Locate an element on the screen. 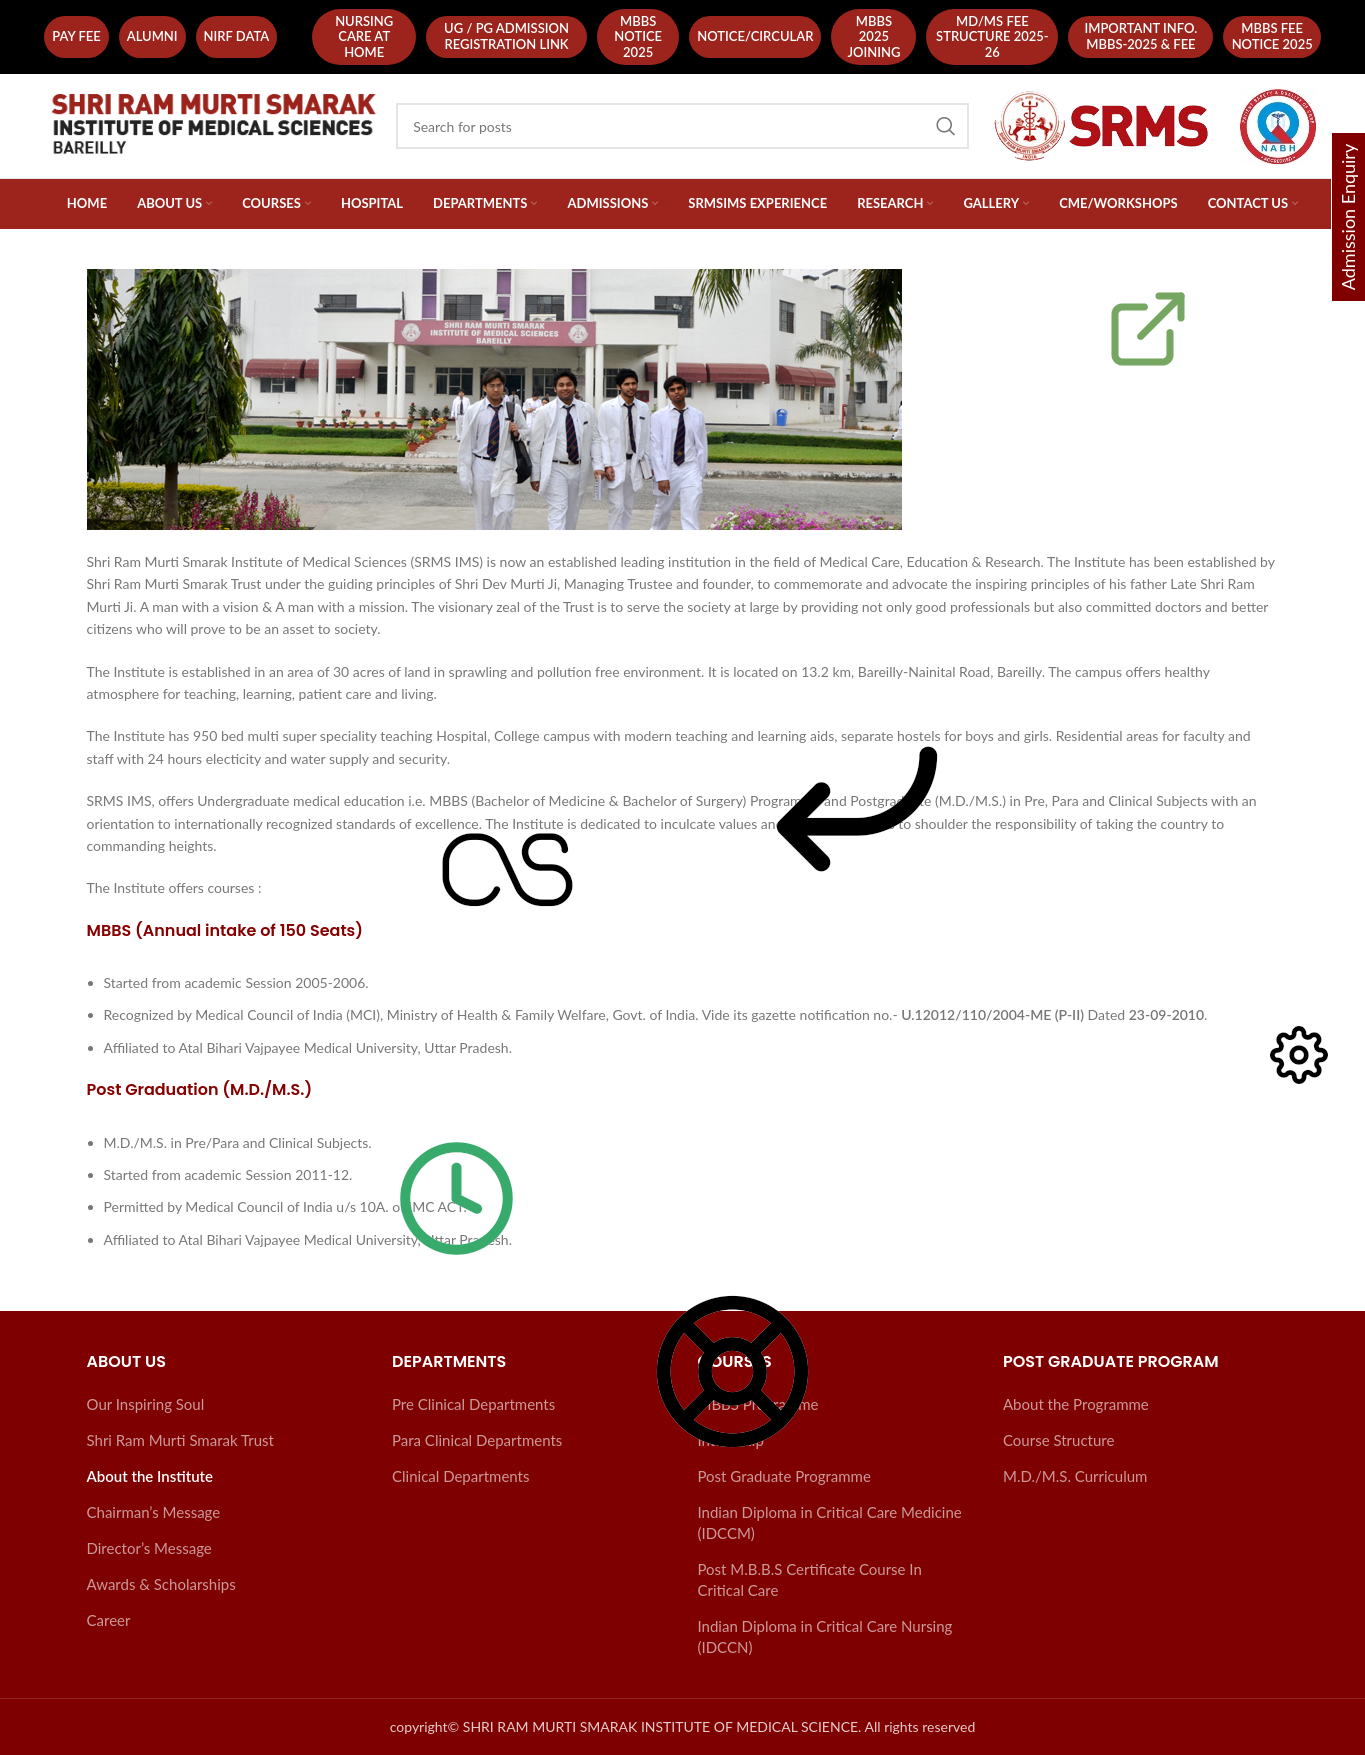 The height and width of the screenshot is (1755, 1365). access app settings and preferences is located at coordinates (1299, 1055).